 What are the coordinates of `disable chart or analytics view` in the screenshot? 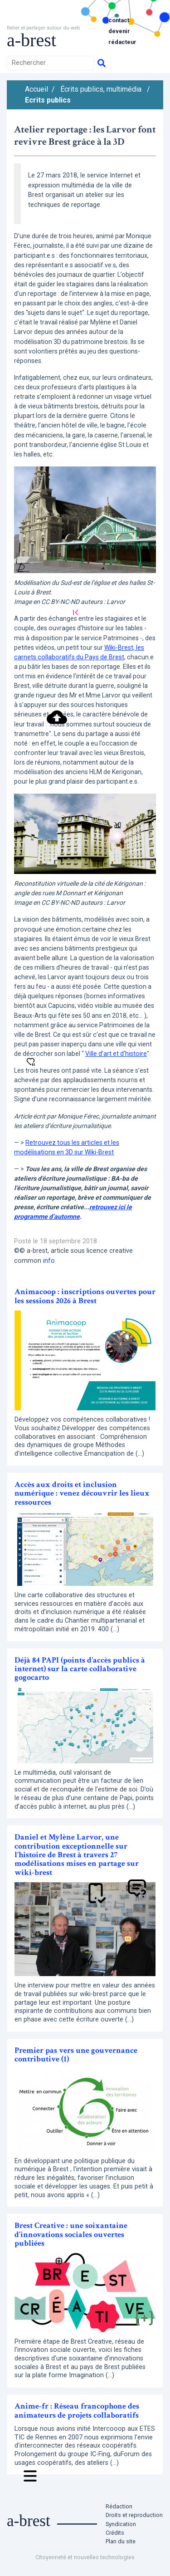 It's located at (117, 825).